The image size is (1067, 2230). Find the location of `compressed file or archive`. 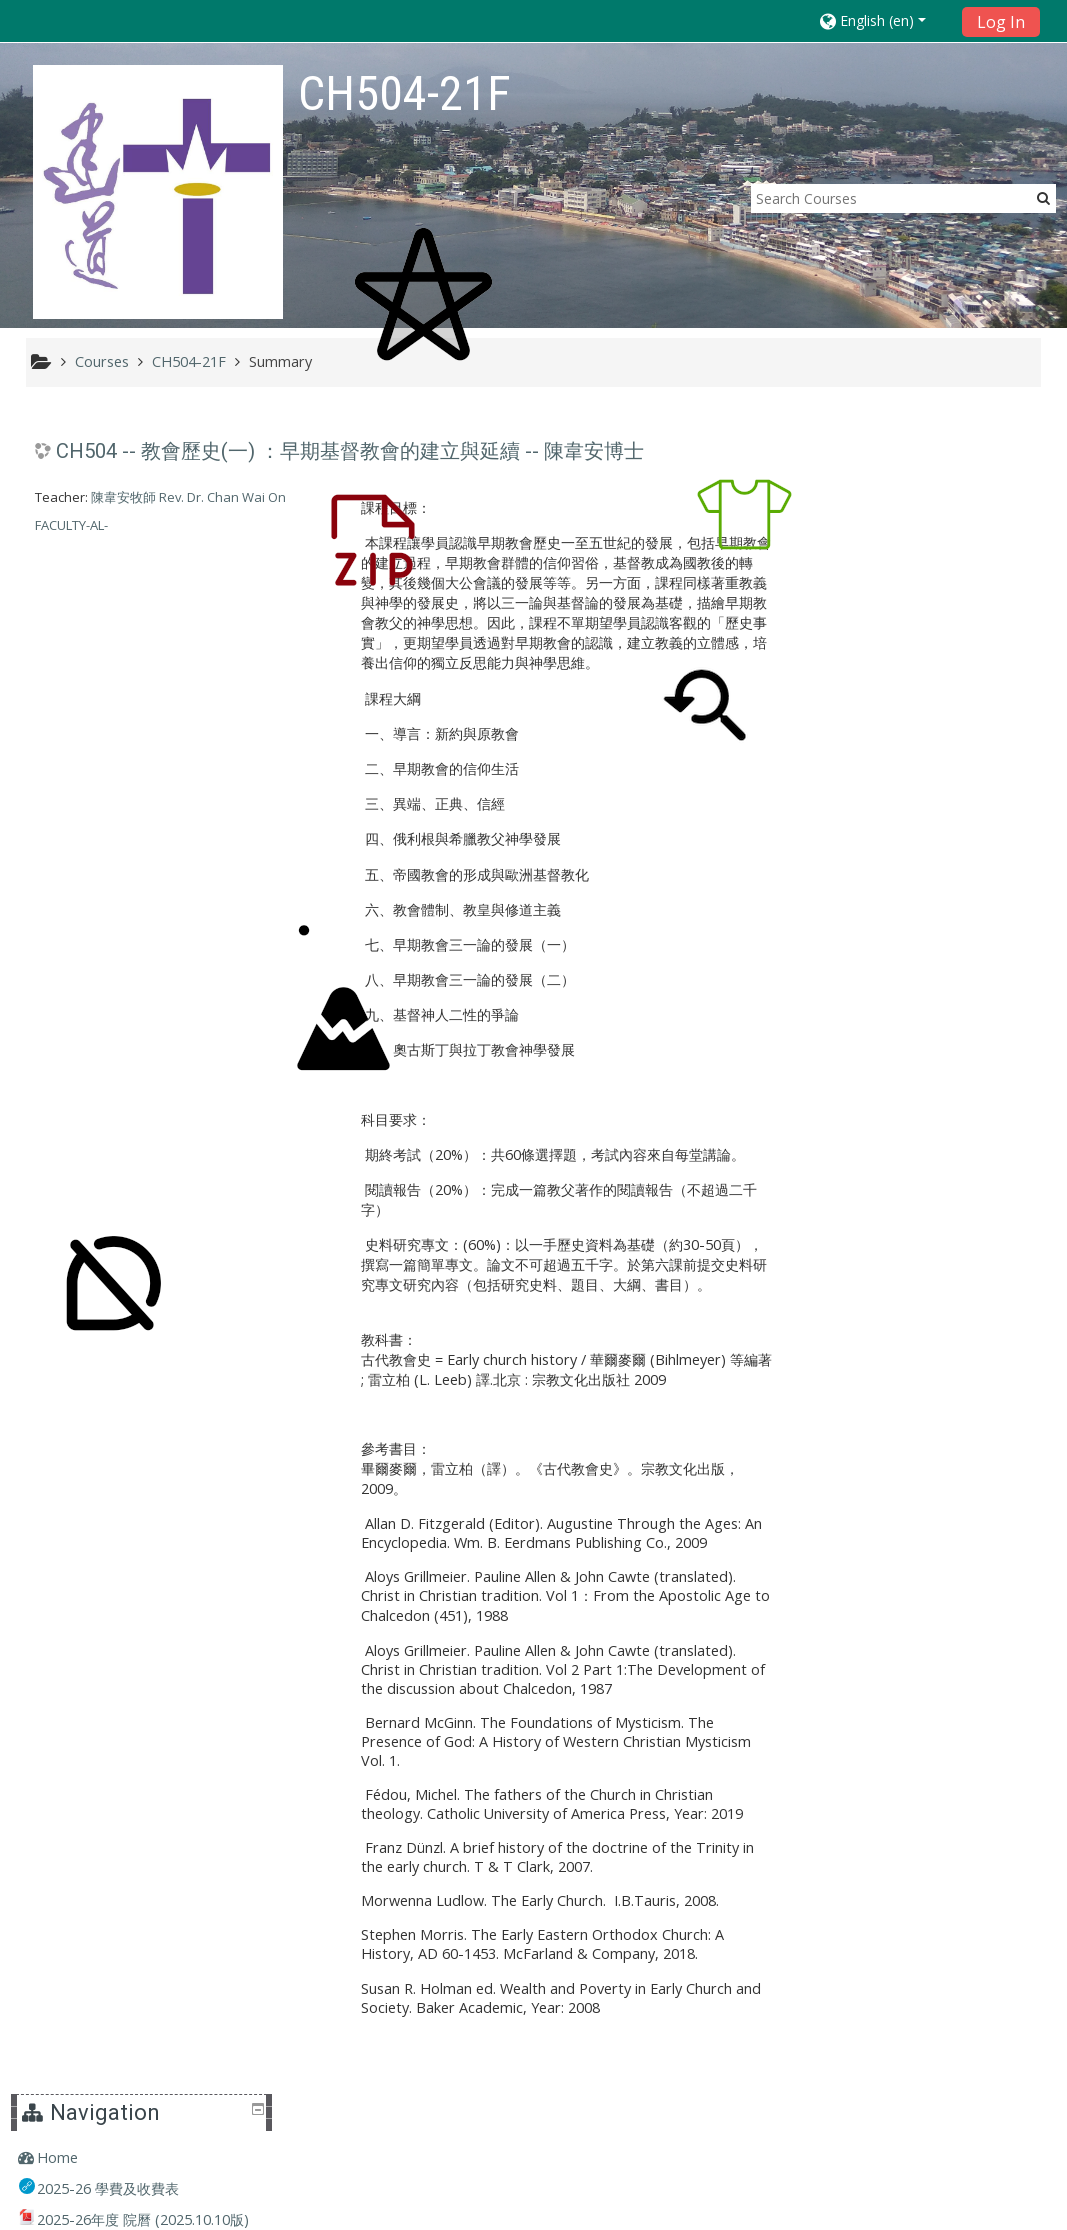

compressed file or archive is located at coordinates (373, 544).